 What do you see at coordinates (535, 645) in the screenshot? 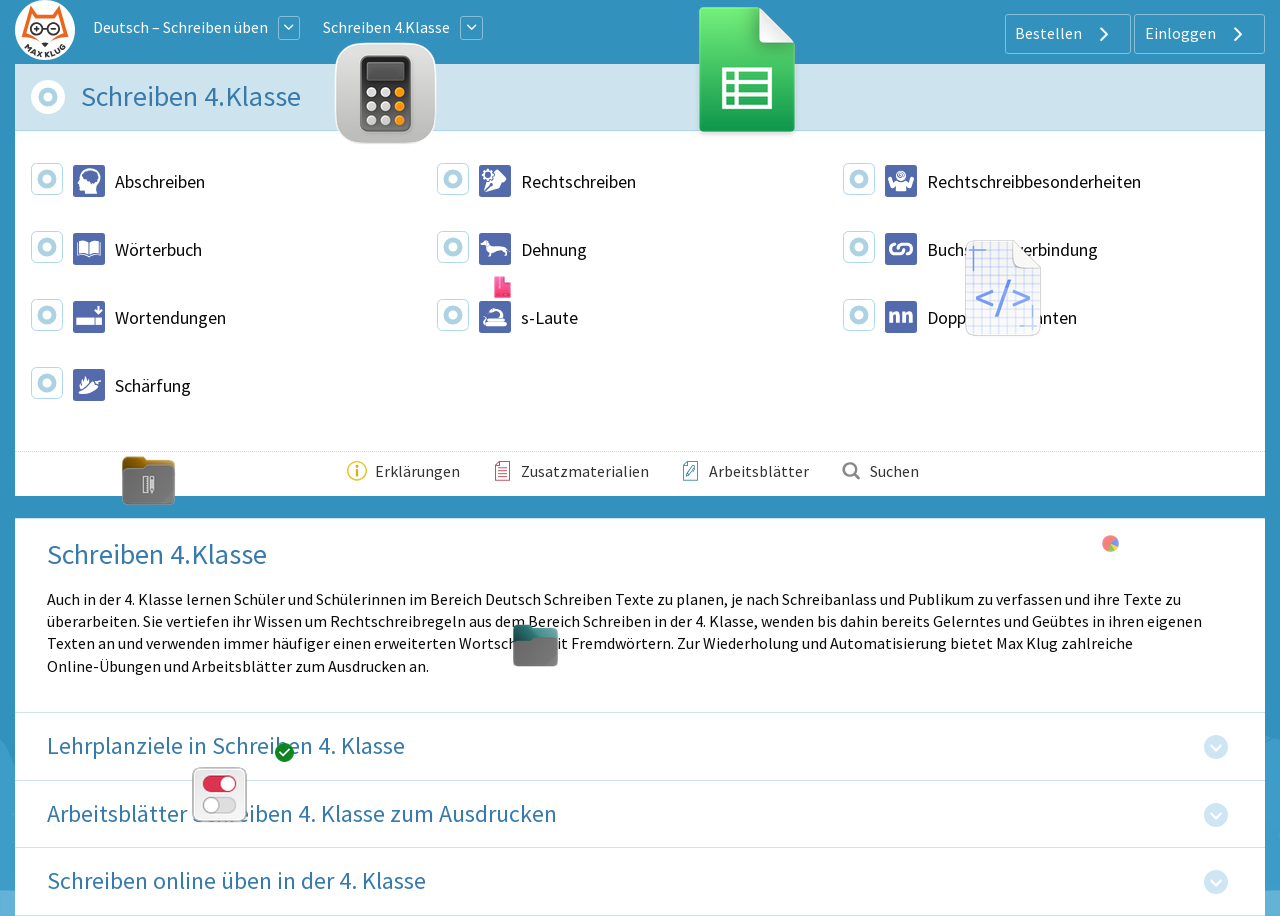
I see `drop files here to move them into this folder` at bounding box center [535, 645].